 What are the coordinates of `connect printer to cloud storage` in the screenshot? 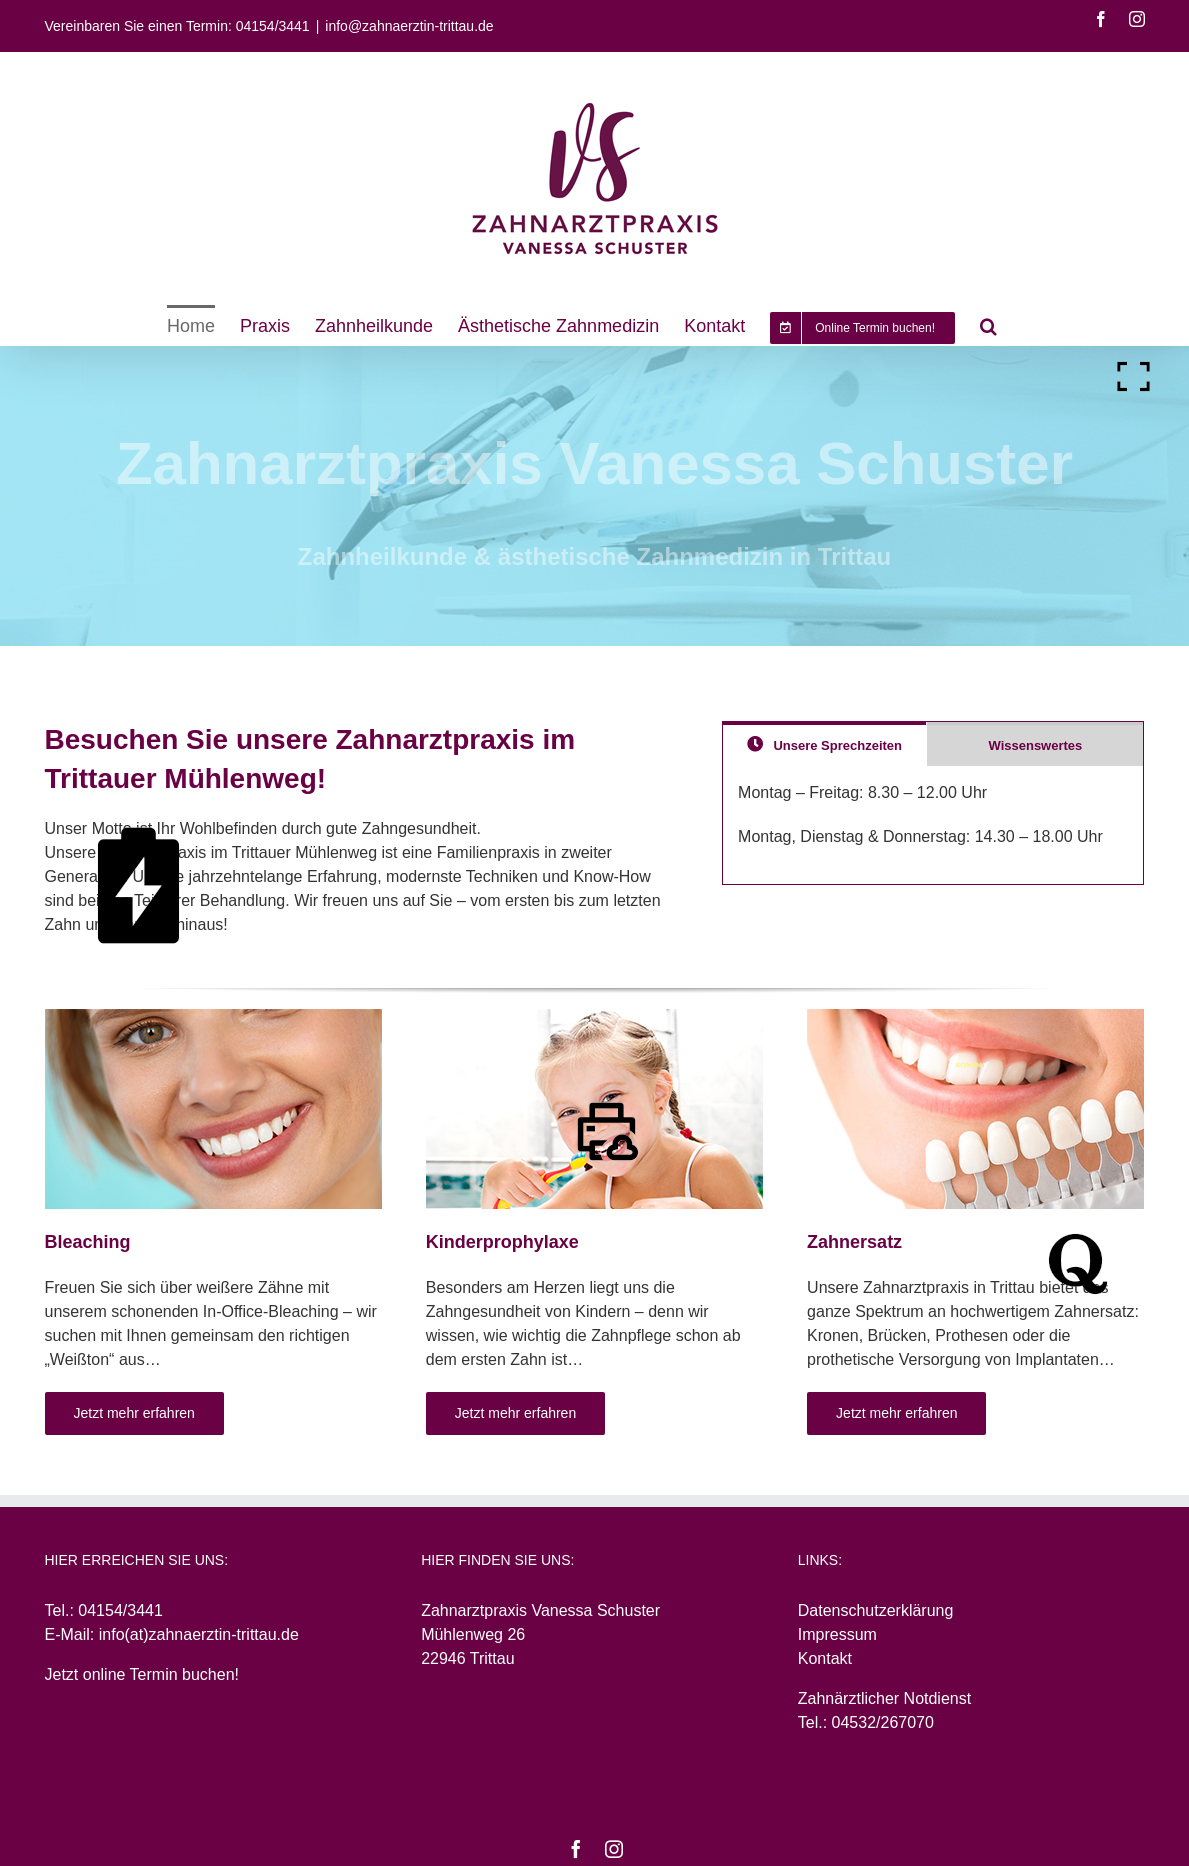 It's located at (606, 1131).